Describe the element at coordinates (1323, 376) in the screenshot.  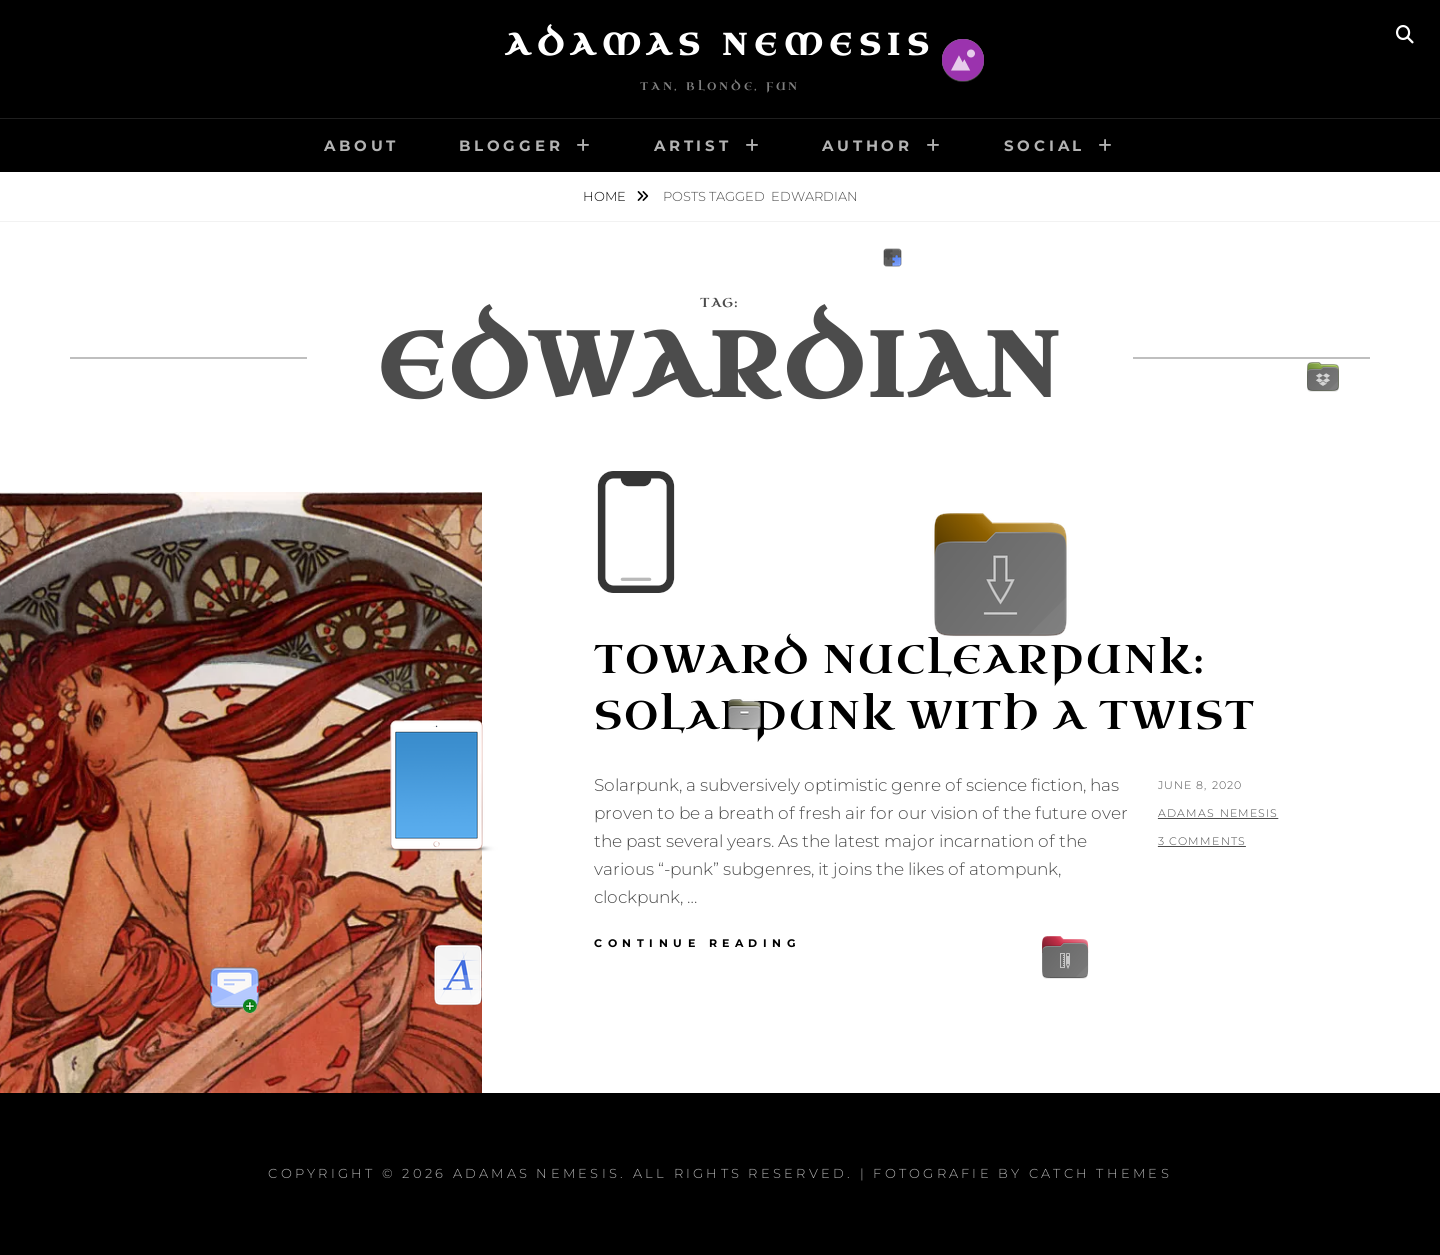
I see `open your dropbox folder` at that location.